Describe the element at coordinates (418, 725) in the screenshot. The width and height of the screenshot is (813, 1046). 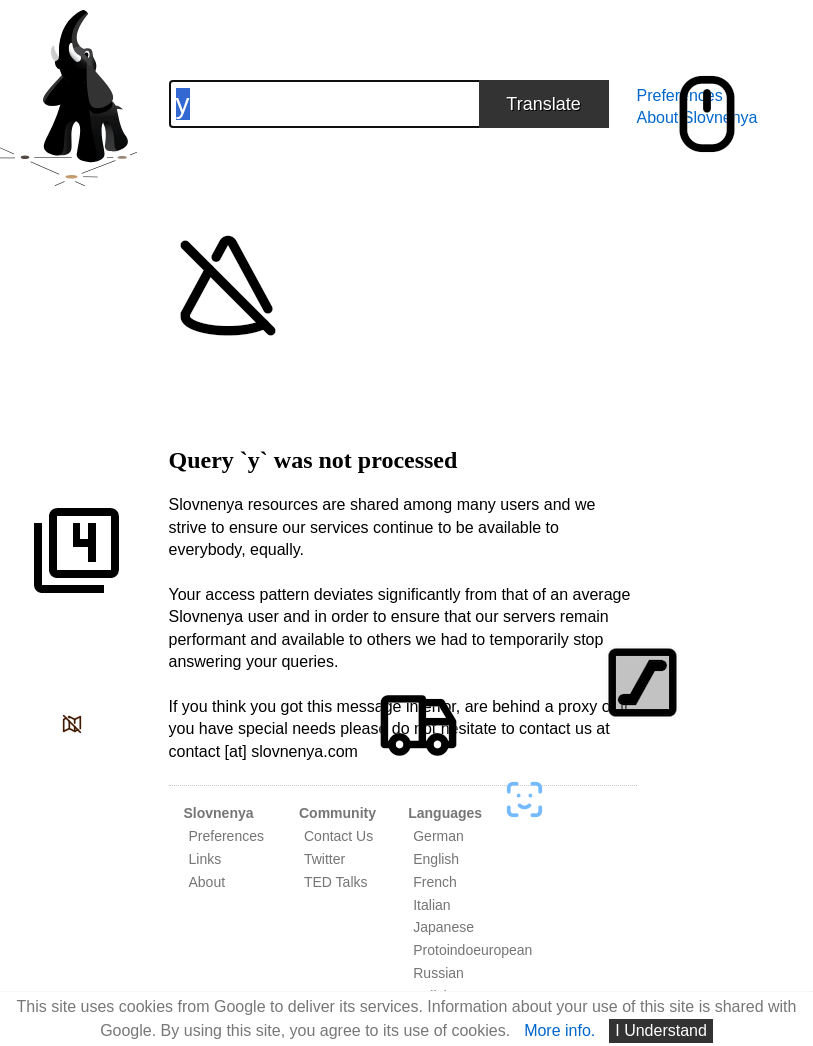
I see `track your delivery status` at that location.